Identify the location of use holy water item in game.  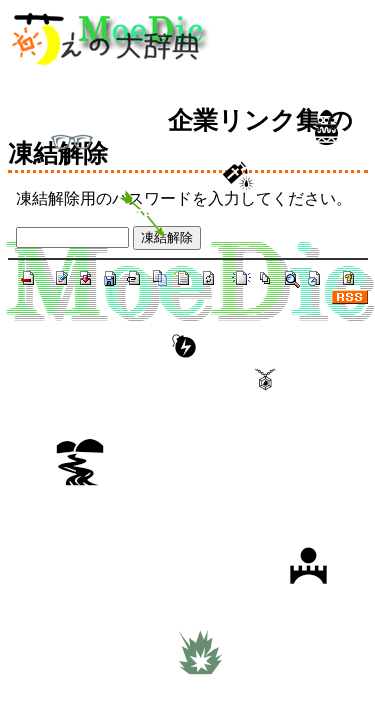
(238, 176).